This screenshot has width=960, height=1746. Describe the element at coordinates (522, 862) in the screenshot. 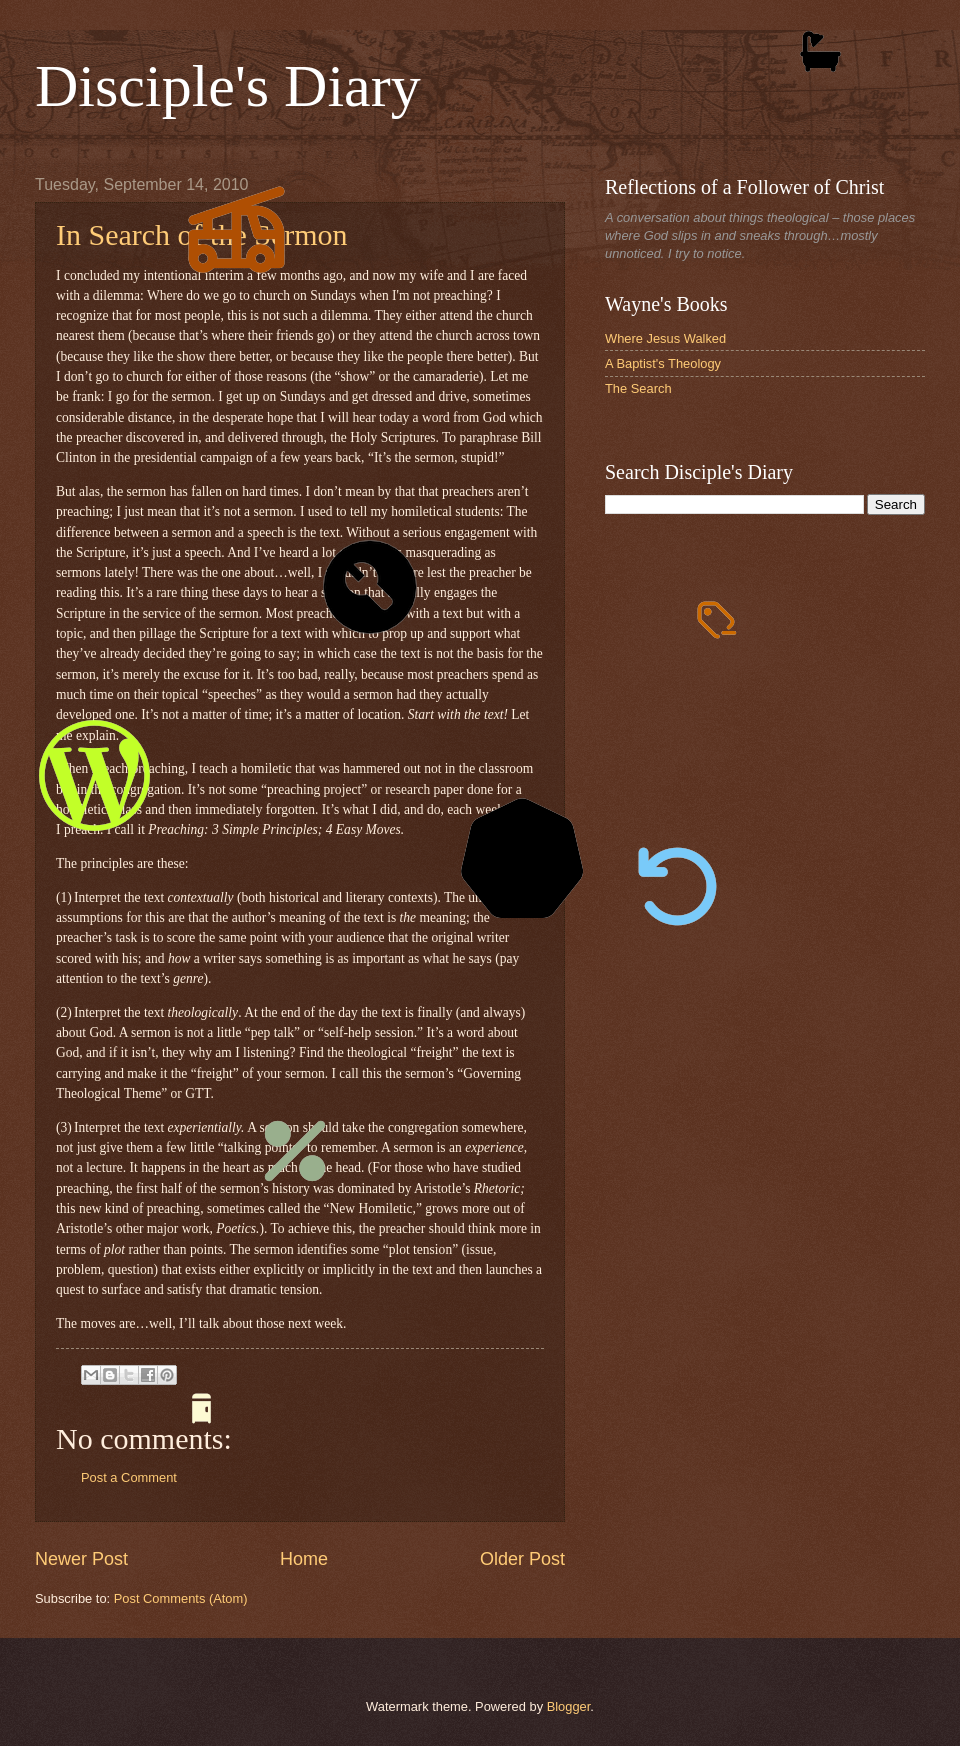

I see `a seven-sided shape indicator or badge container` at that location.